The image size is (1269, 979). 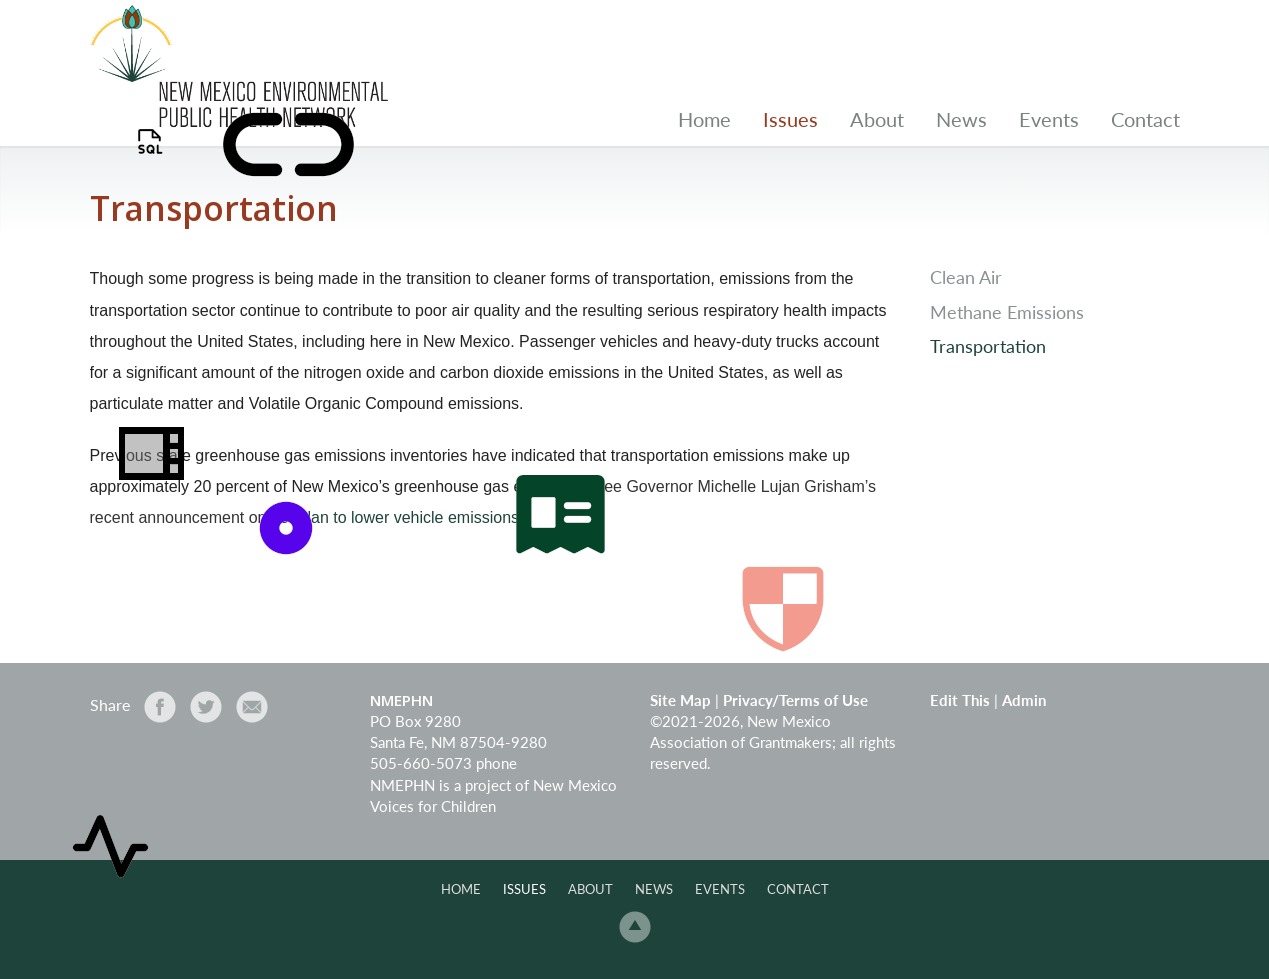 I want to click on toggle sidebar panel visibility, so click(x=151, y=453).